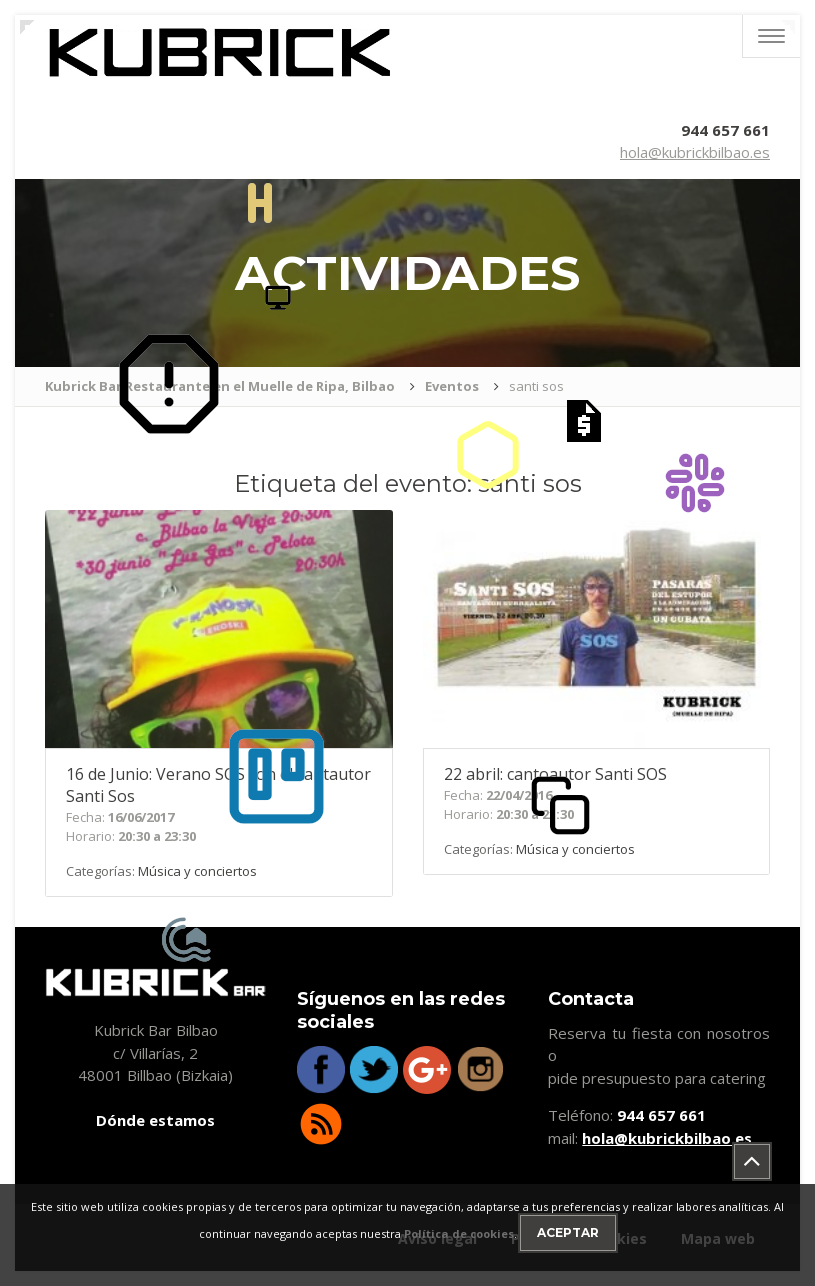  I want to click on open Trello app, so click(276, 776).